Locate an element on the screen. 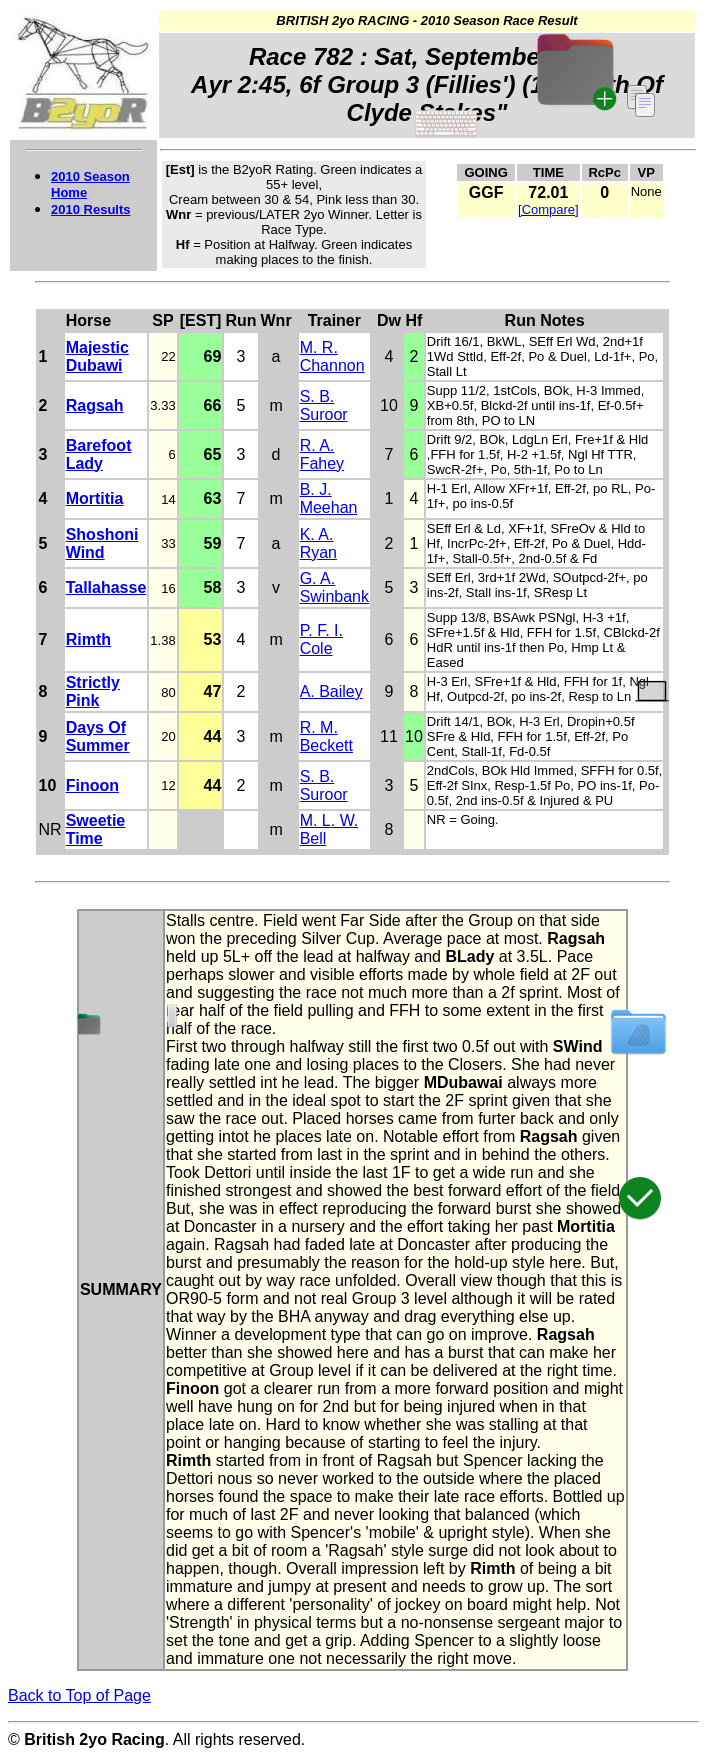  create a new folder is located at coordinates (575, 69).